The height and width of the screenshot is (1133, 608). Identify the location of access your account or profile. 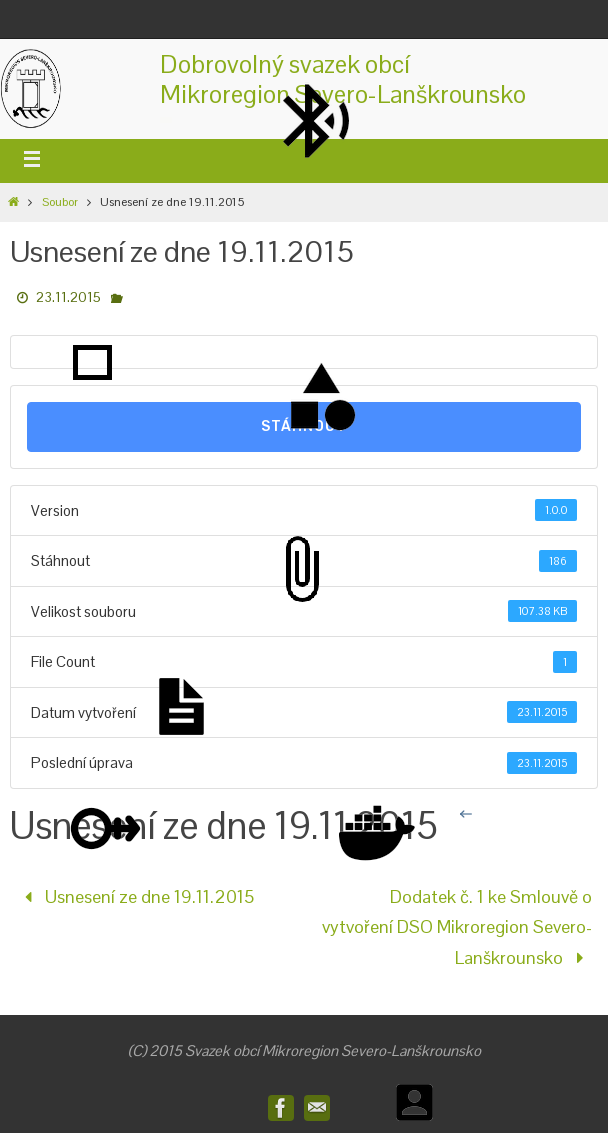
(414, 1102).